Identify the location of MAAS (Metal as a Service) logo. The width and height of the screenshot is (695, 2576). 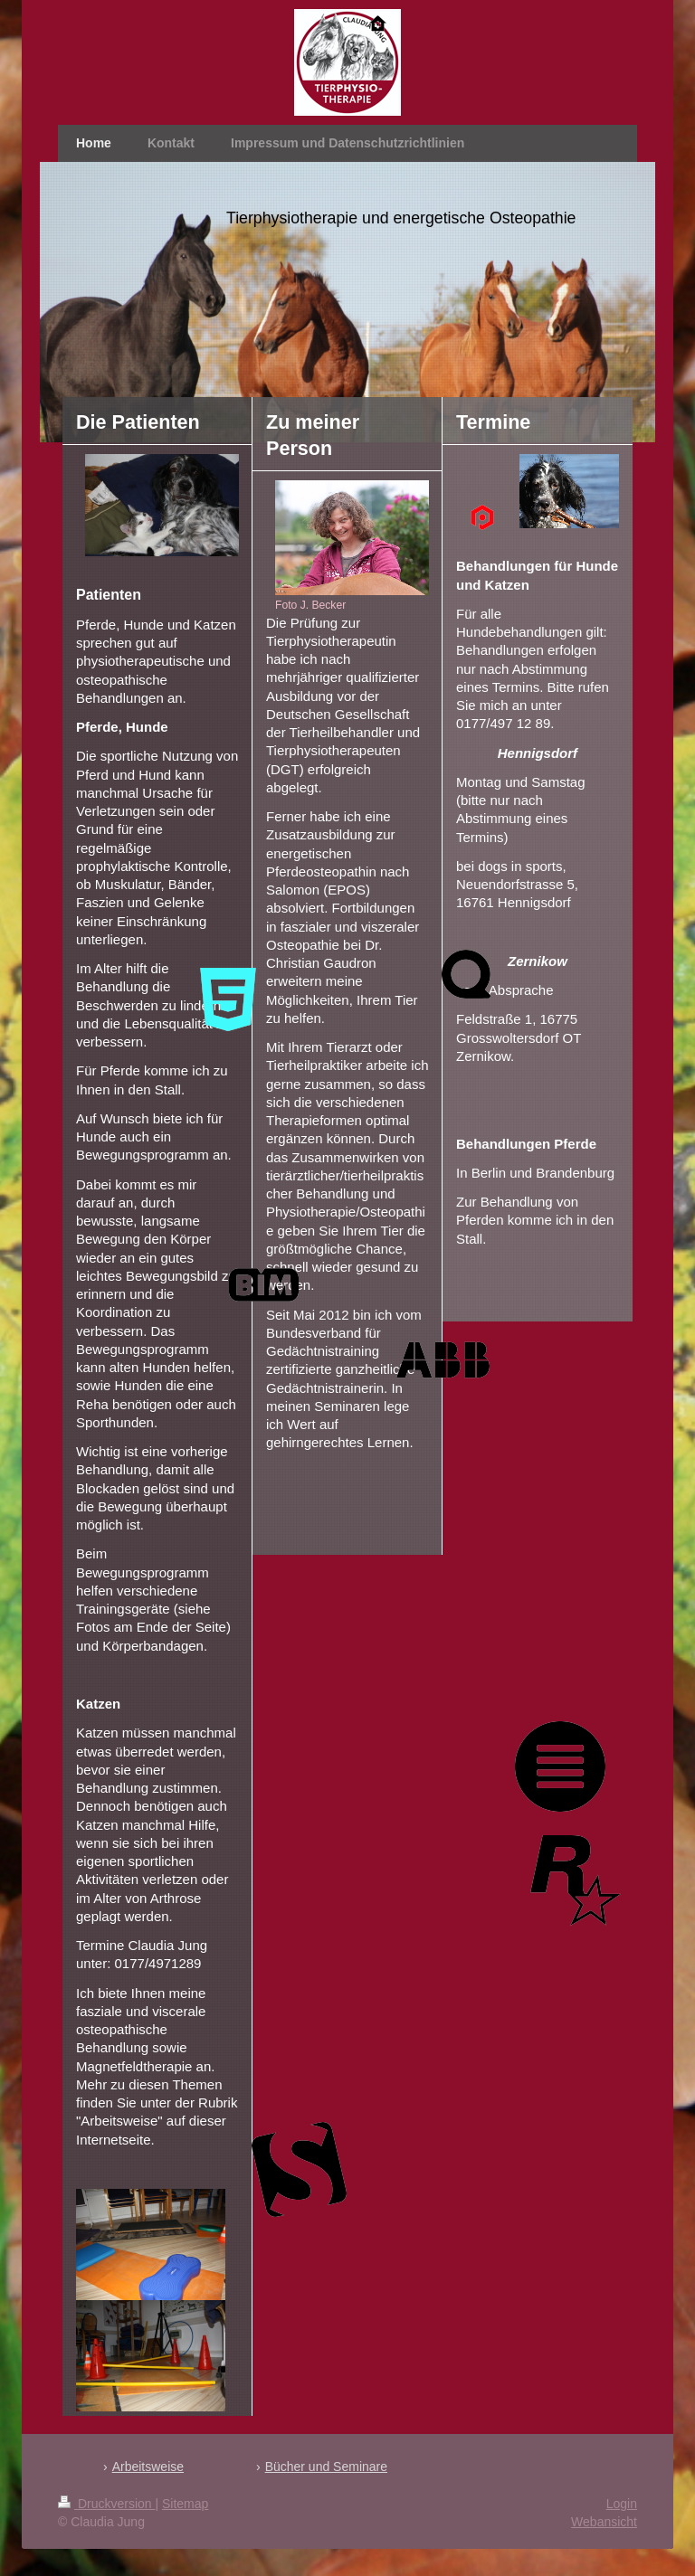
(560, 1766).